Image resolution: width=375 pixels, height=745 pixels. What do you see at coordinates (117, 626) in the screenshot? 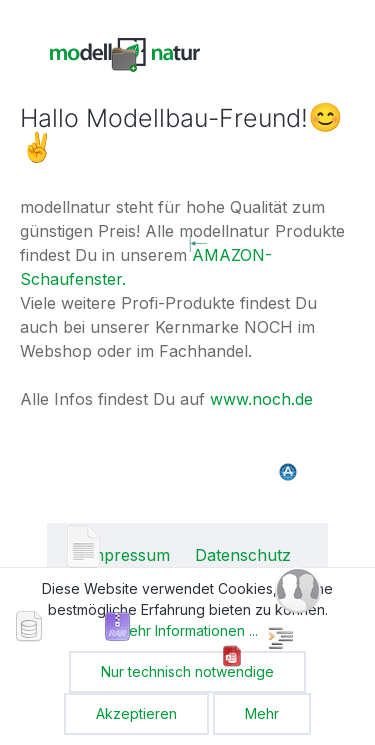
I see `a compressed RAR archive file` at bounding box center [117, 626].